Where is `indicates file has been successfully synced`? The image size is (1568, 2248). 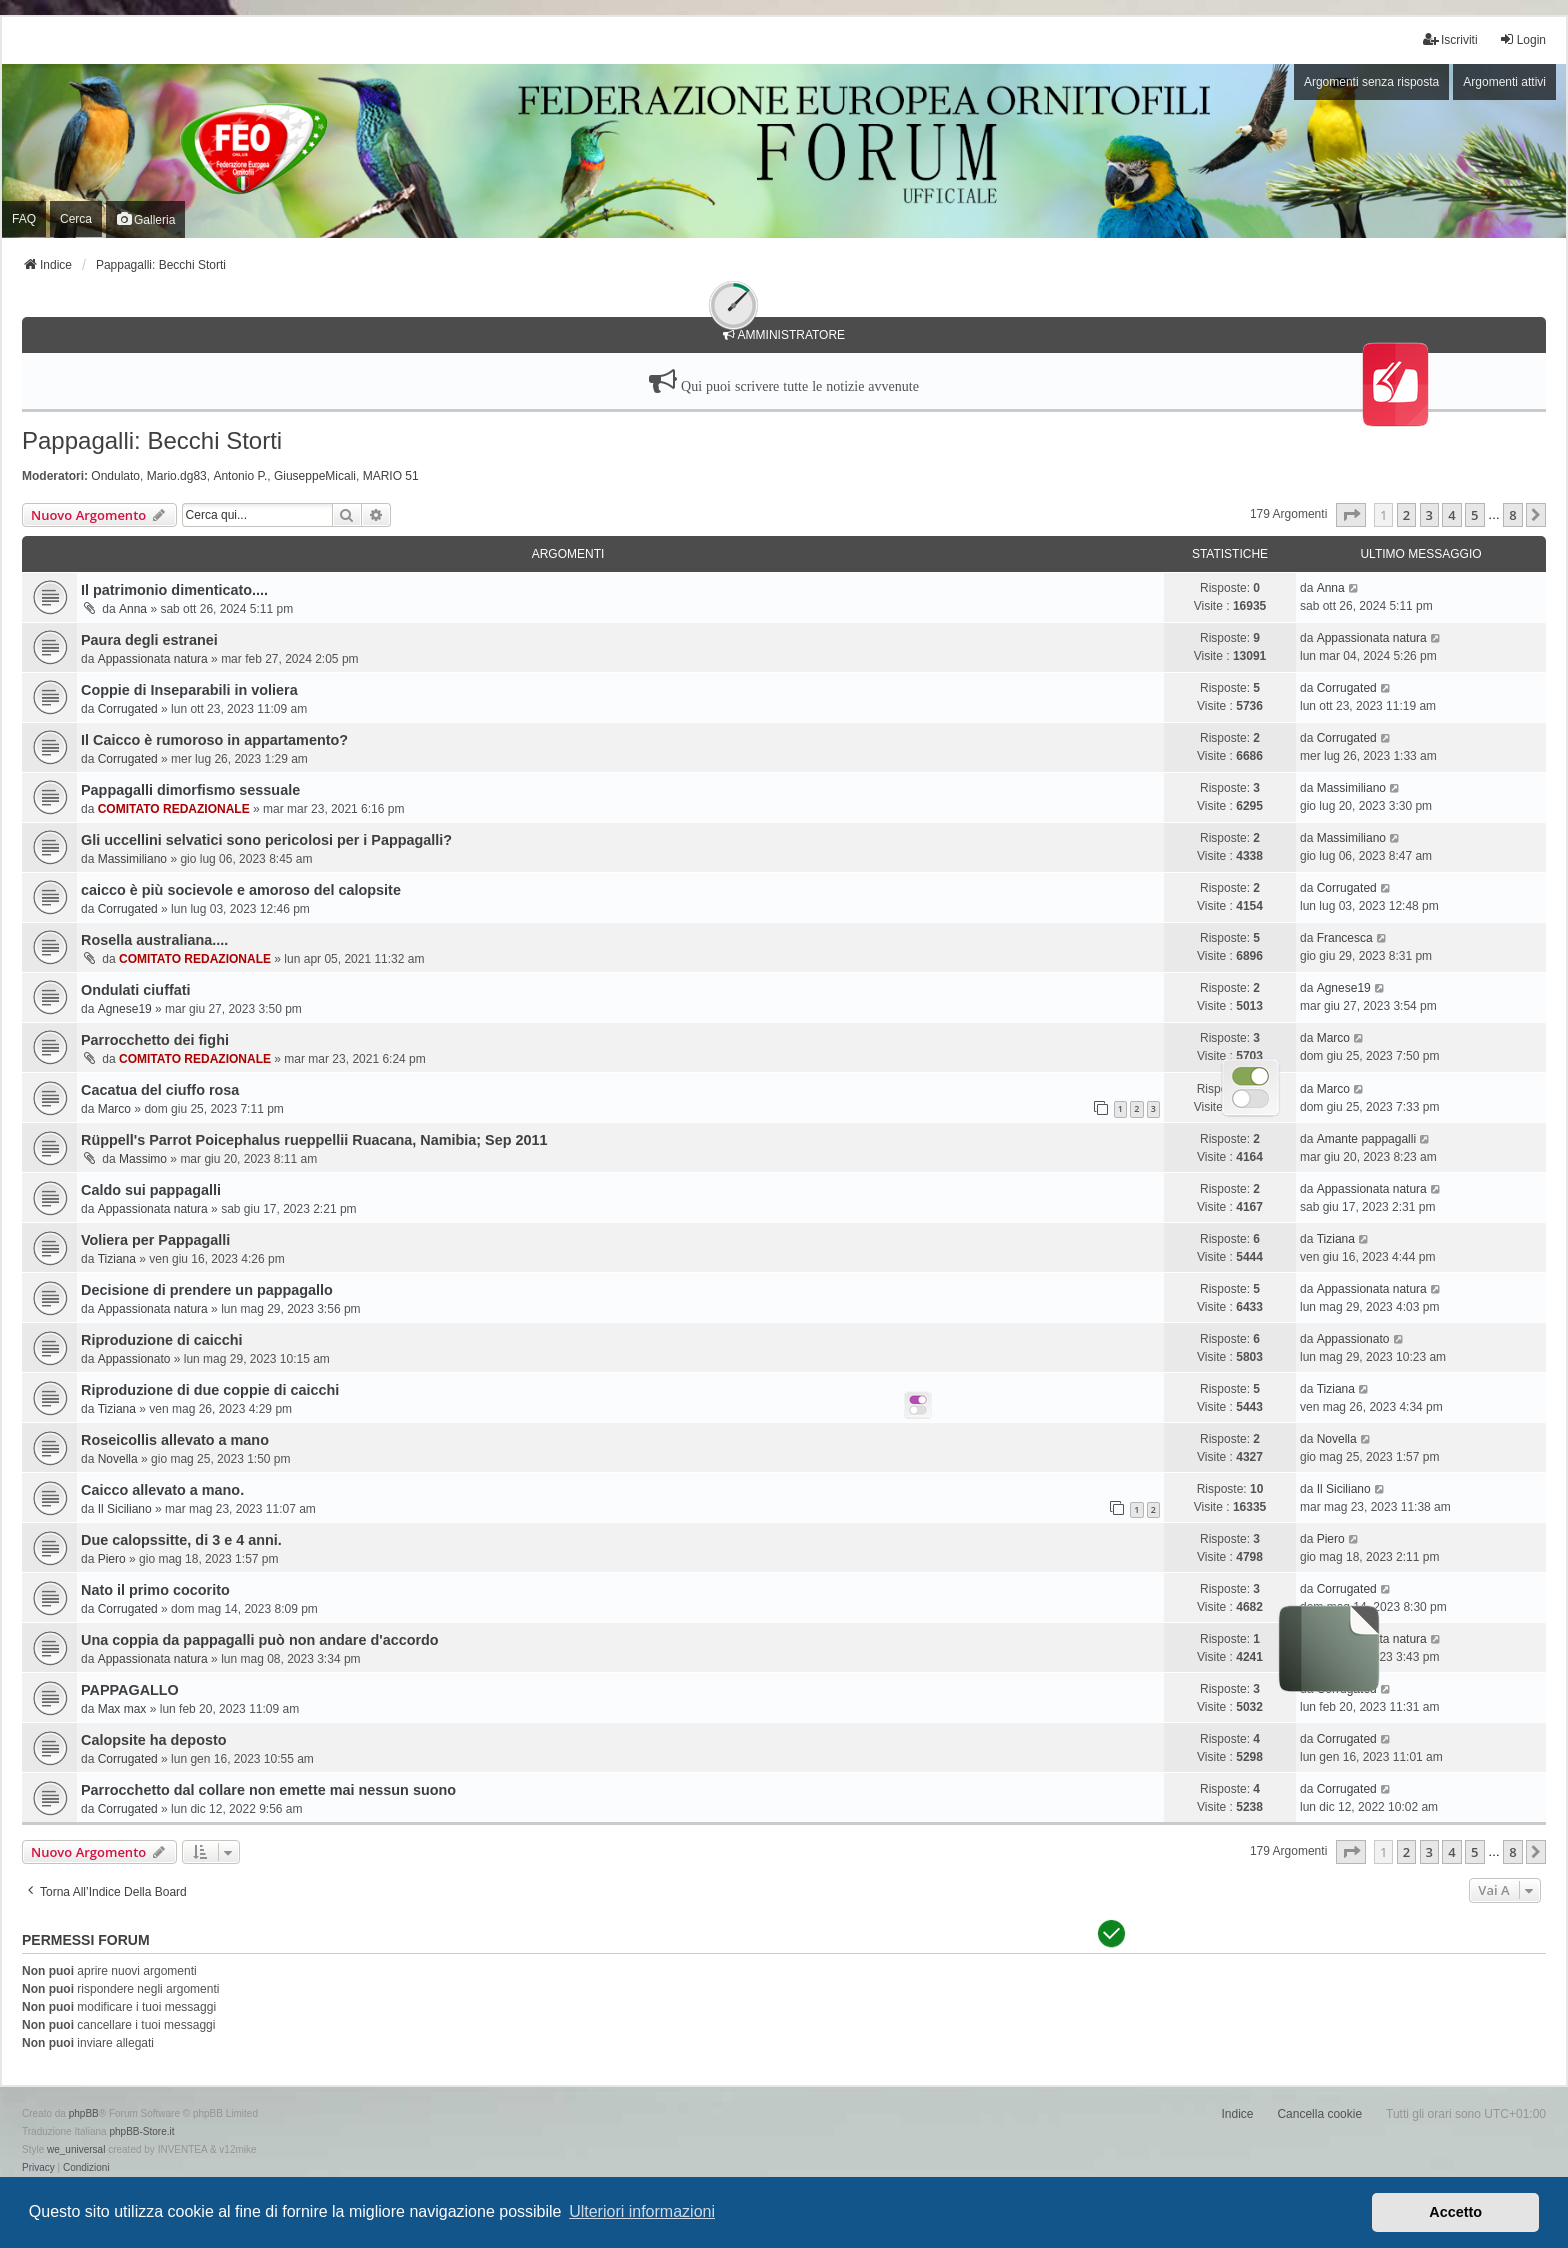 indicates file has been successfully synced is located at coordinates (1111, 1933).